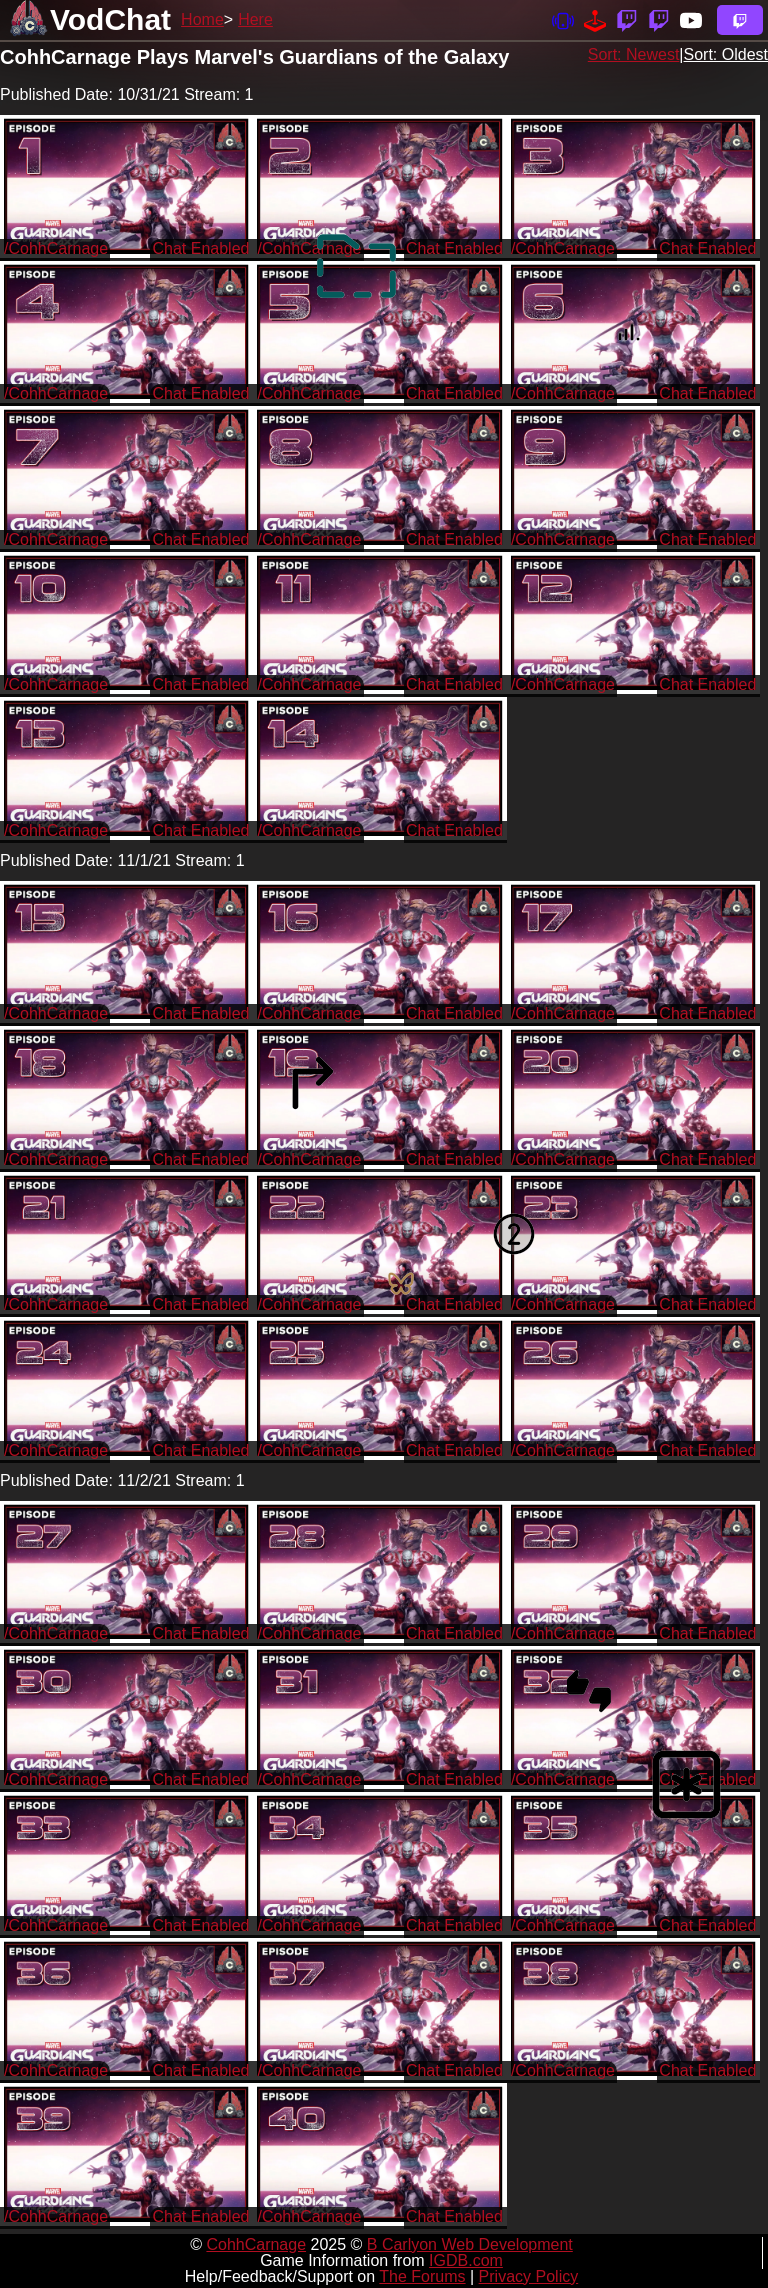 This screenshot has height=2288, width=768. What do you see at coordinates (356, 264) in the screenshot?
I see `create a new folder` at bounding box center [356, 264].